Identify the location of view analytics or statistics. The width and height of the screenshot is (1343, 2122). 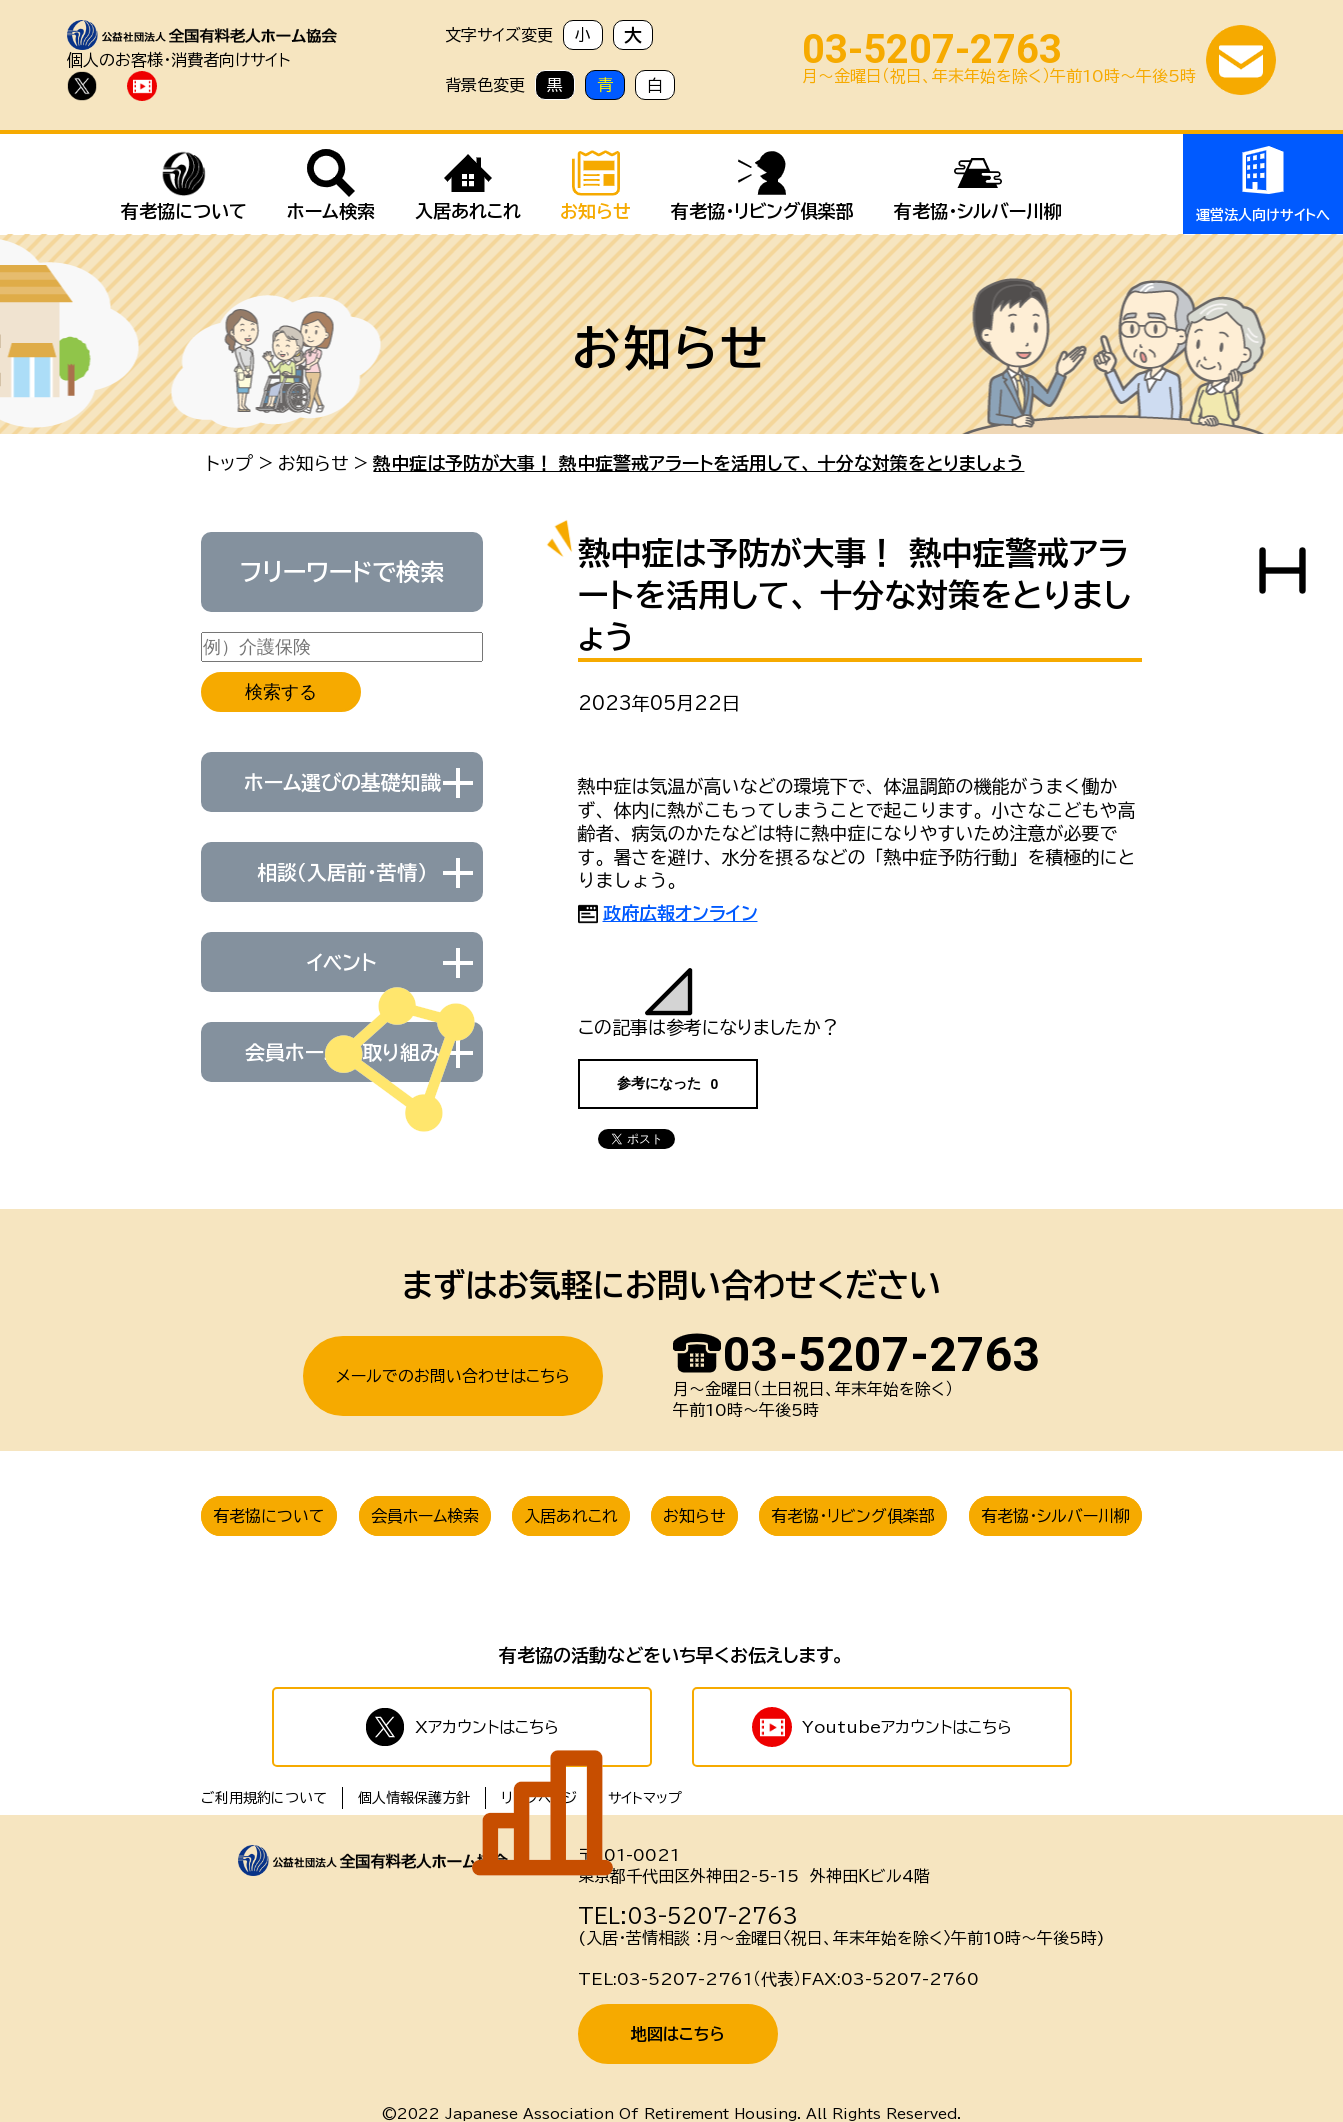
(542, 1815).